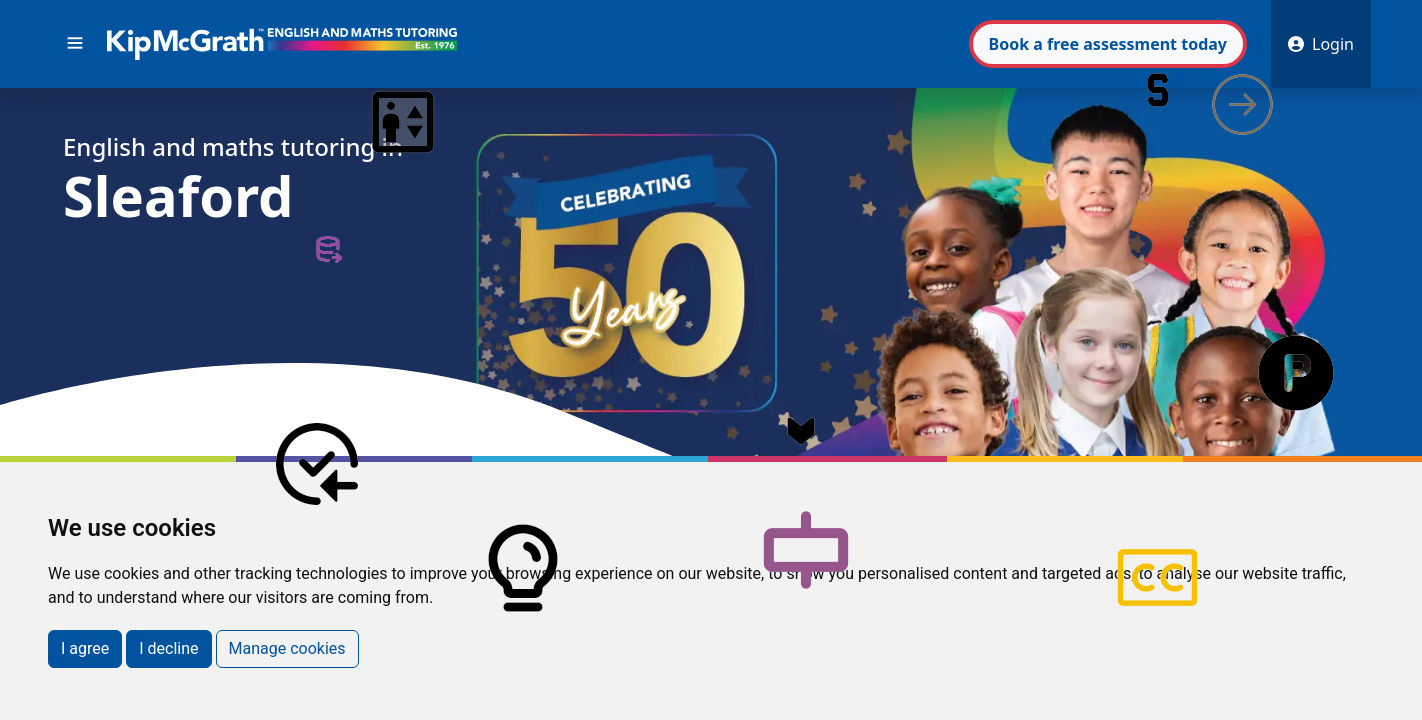  Describe the element at coordinates (1242, 104) in the screenshot. I see `proceed to next step` at that location.